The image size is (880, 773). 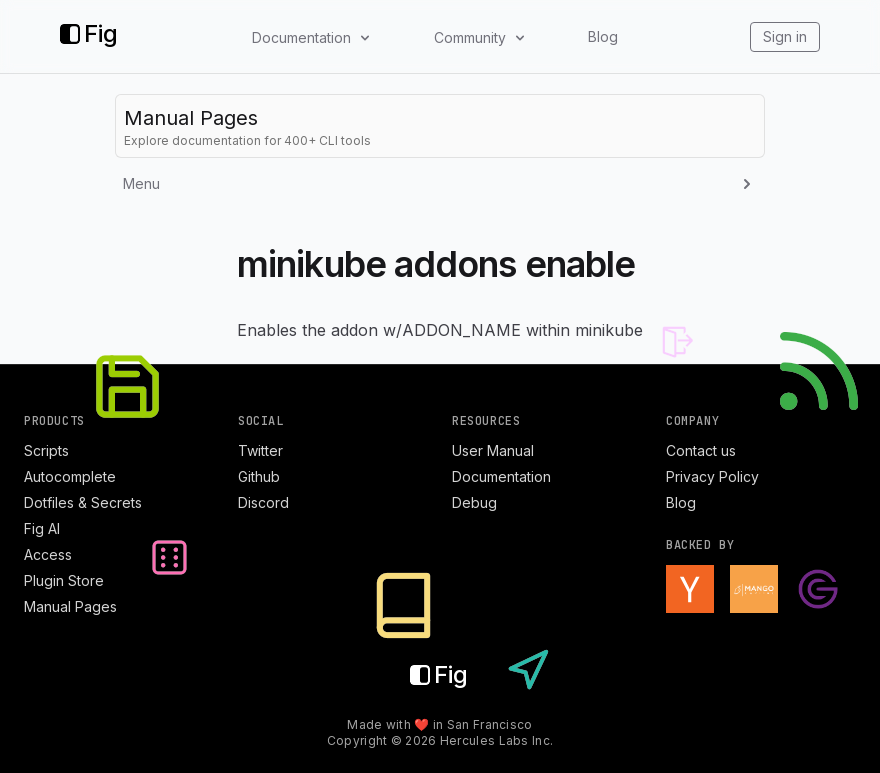 What do you see at coordinates (403, 605) in the screenshot?
I see `open a book or reading view` at bounding box center [403, 605].